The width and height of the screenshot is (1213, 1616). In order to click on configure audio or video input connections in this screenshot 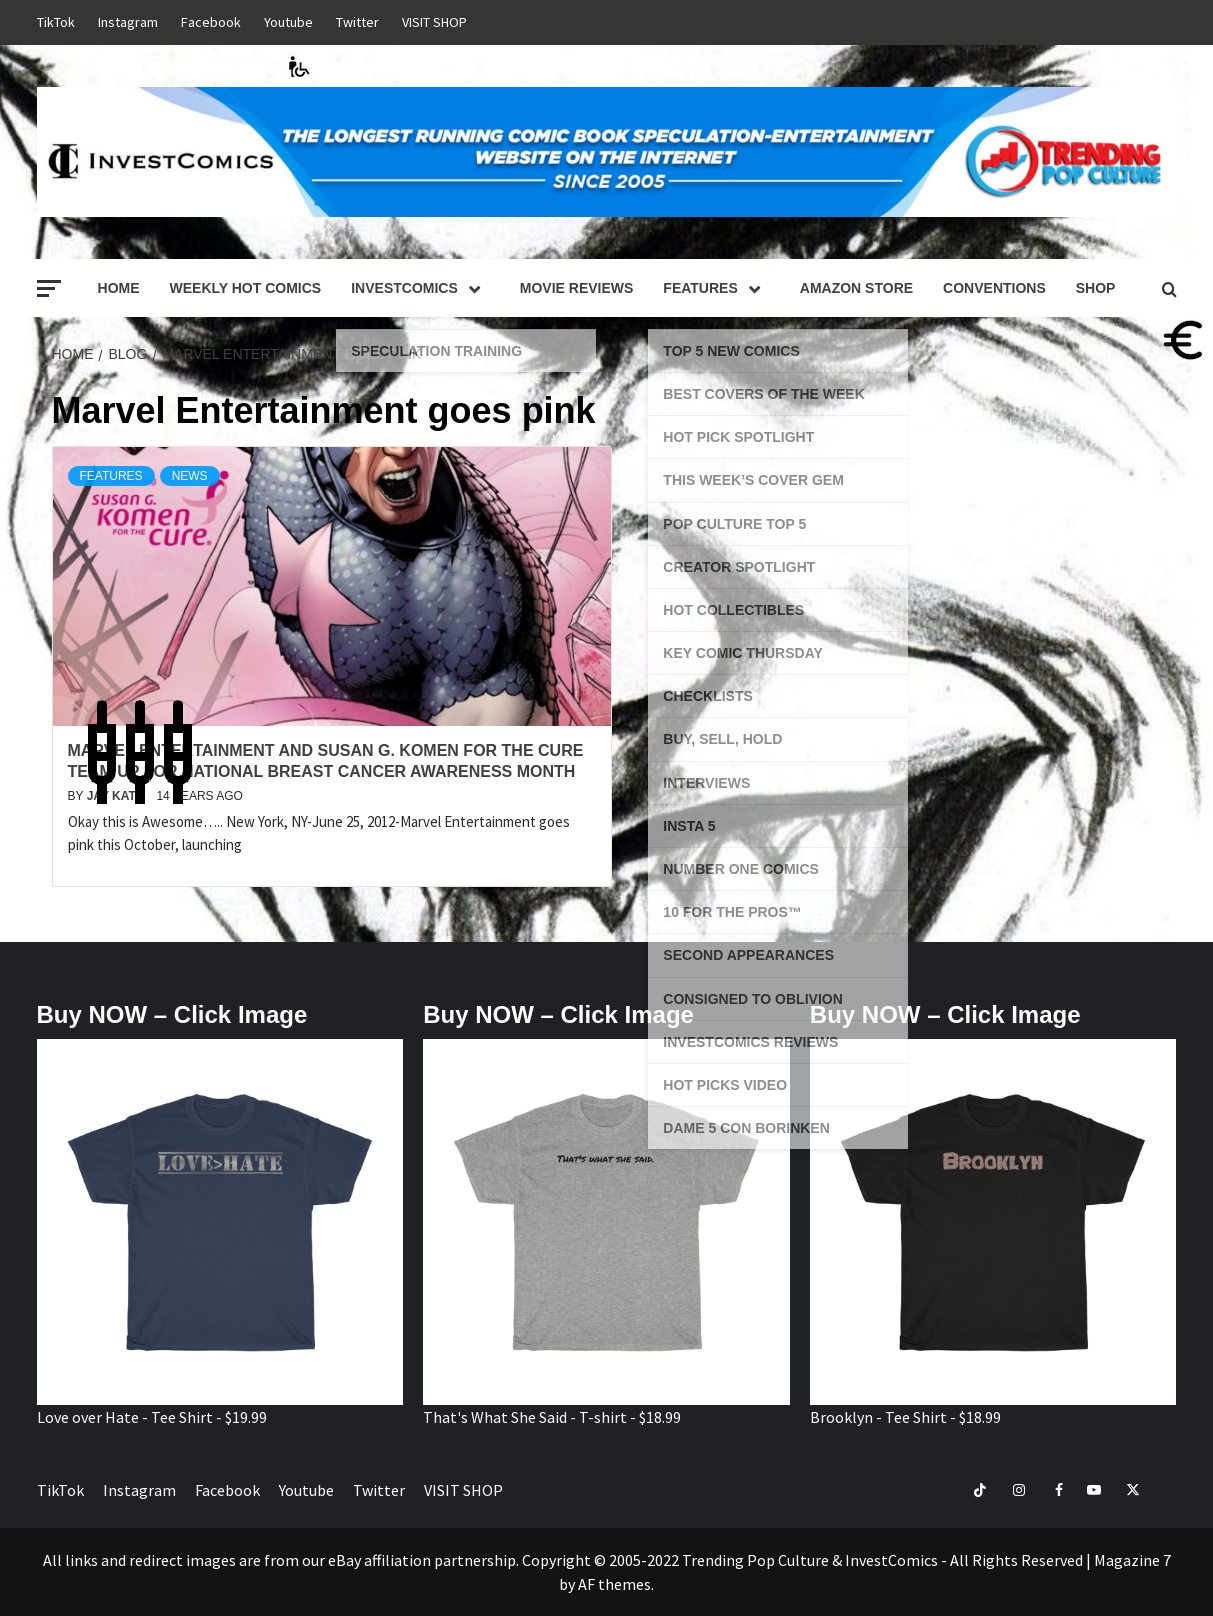, I will do `click(140, 752)`.